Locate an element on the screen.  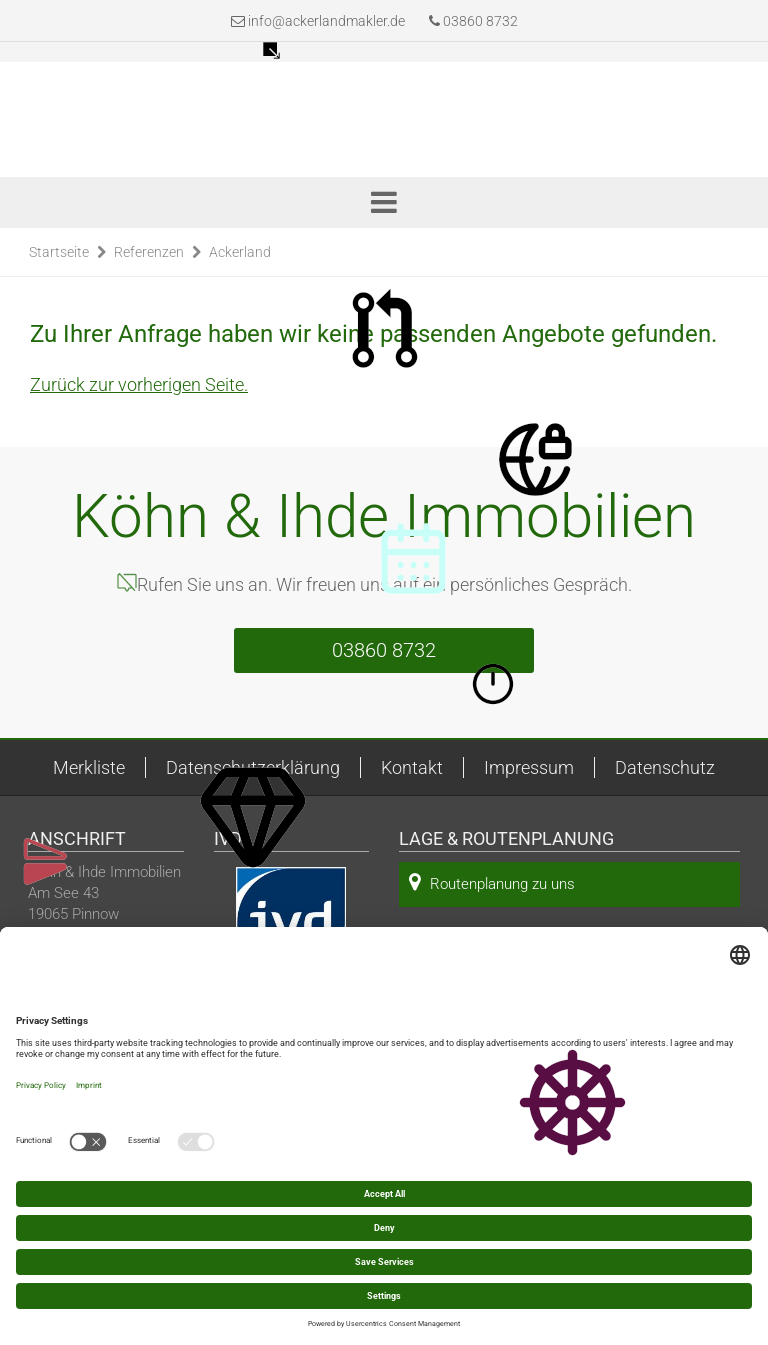
expand content to full screen is located at coordinates (271, 50).